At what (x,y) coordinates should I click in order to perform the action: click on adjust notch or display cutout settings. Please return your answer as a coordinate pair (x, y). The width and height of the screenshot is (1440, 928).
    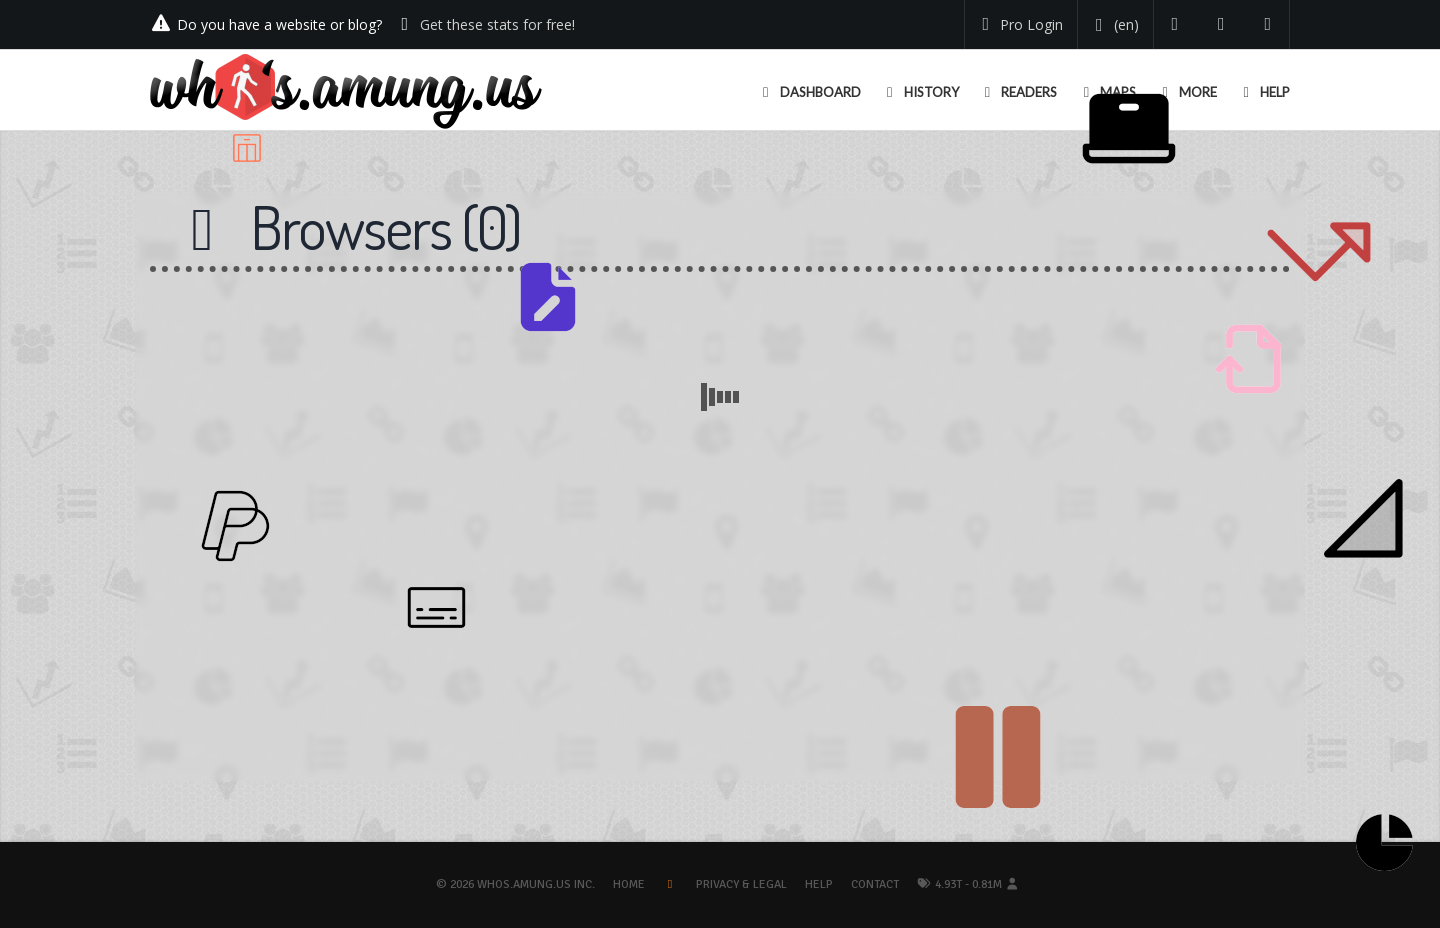
    Looking at the image, I should click on (1369, 524).